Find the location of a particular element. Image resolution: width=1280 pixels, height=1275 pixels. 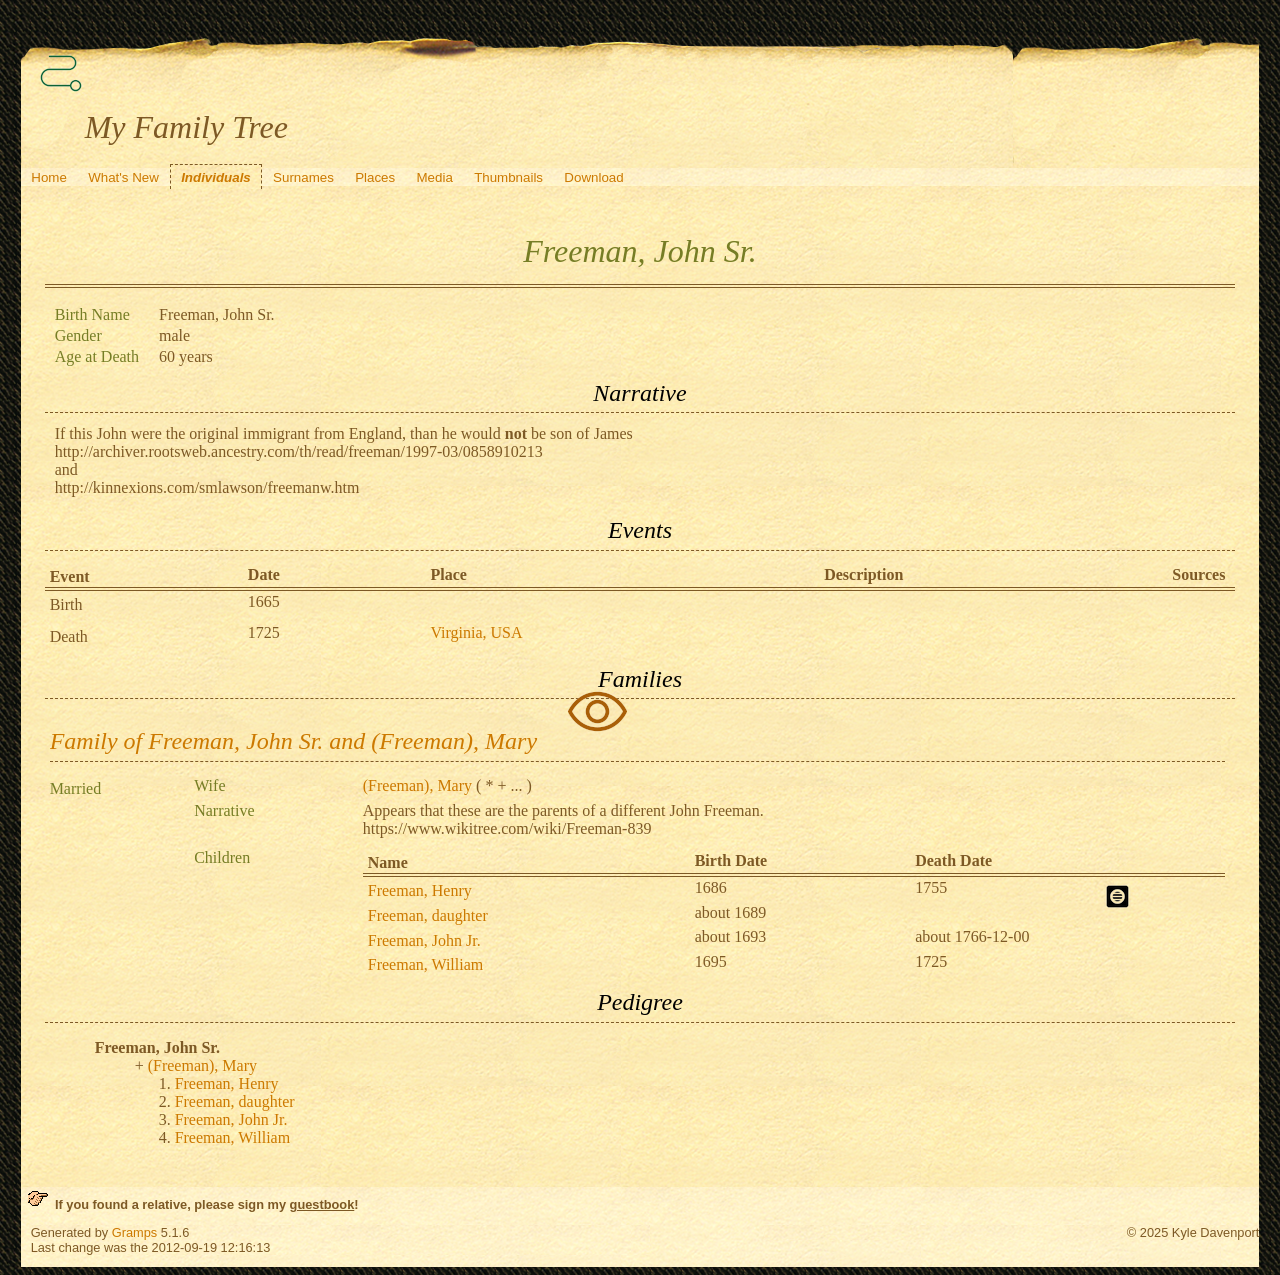

view route or navigation path is located at coordinates (61, 71).